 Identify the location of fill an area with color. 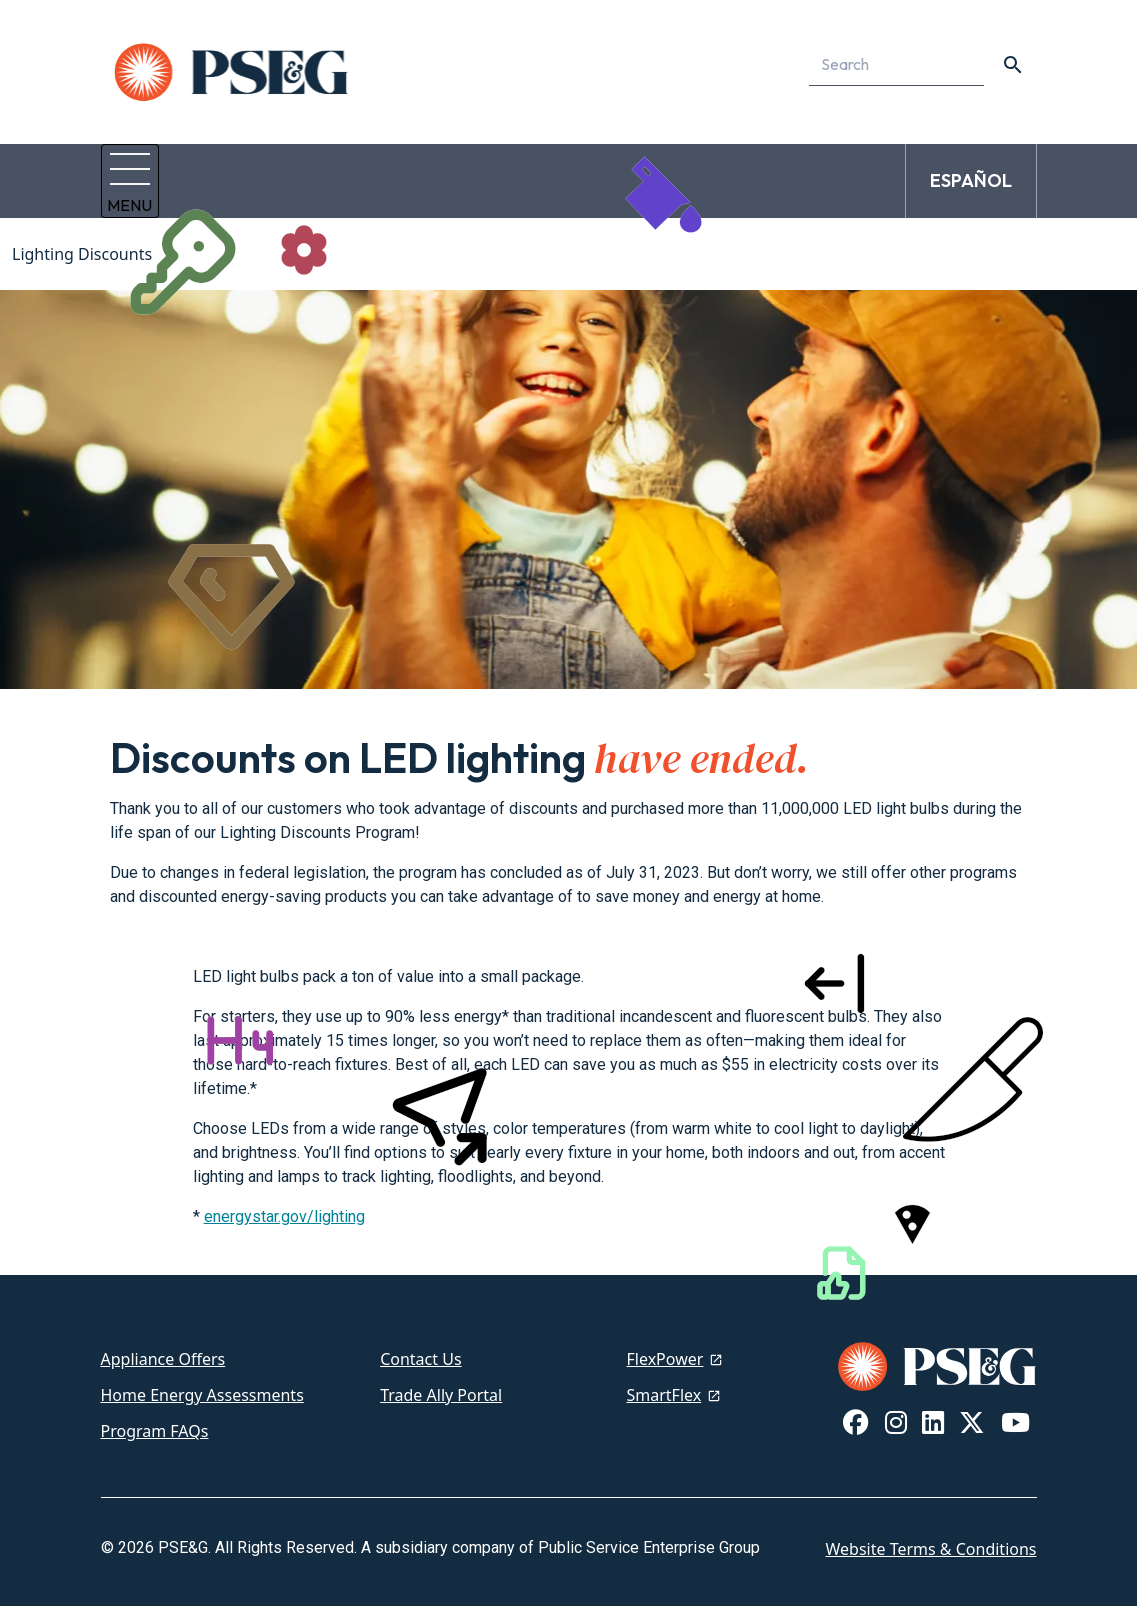
(663, 194).